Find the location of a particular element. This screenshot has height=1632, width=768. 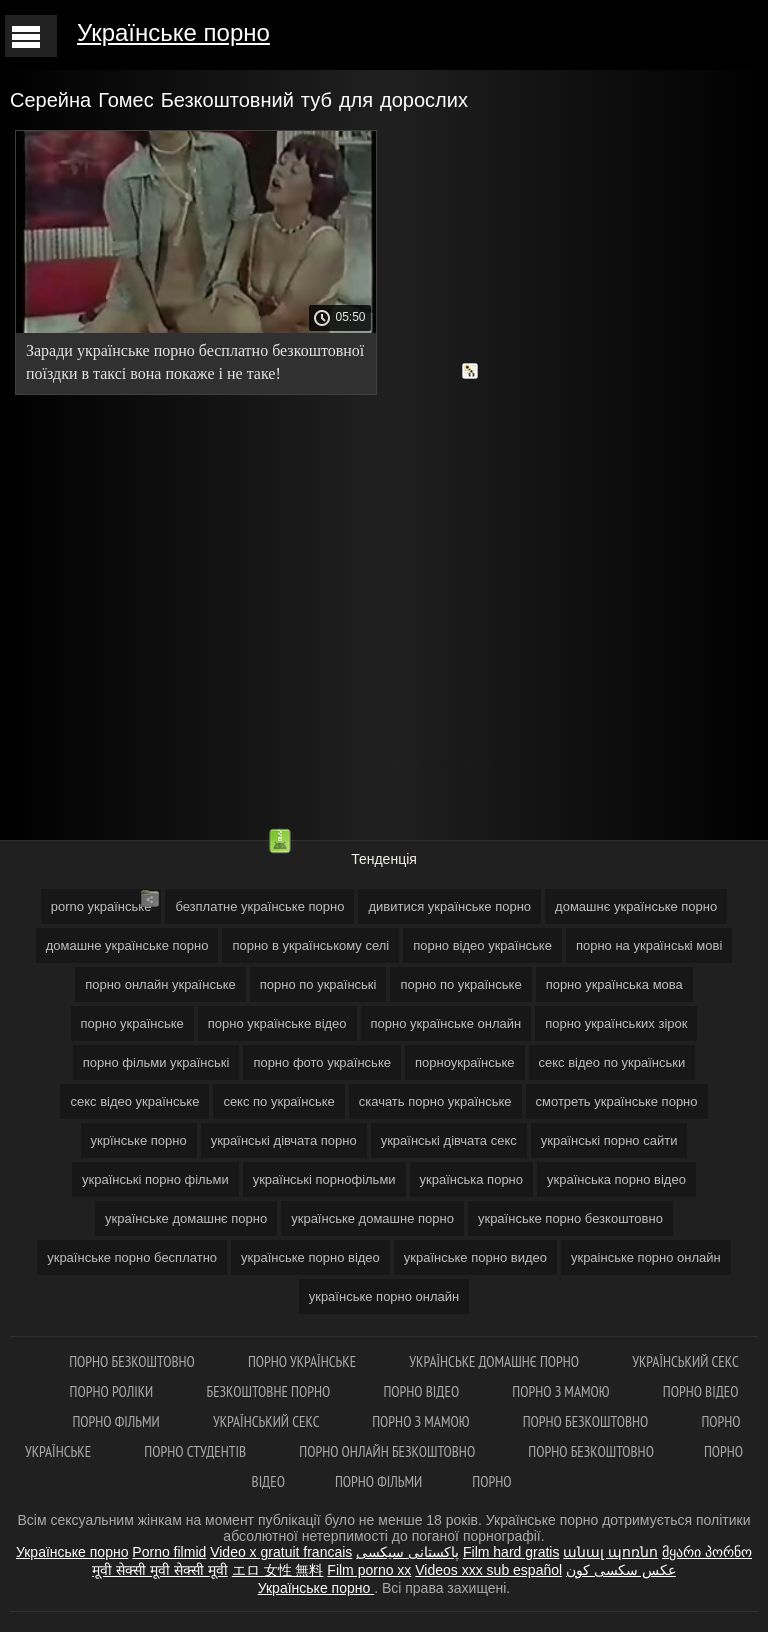

open gnome builder development environment is located at coordinates (470, 371).